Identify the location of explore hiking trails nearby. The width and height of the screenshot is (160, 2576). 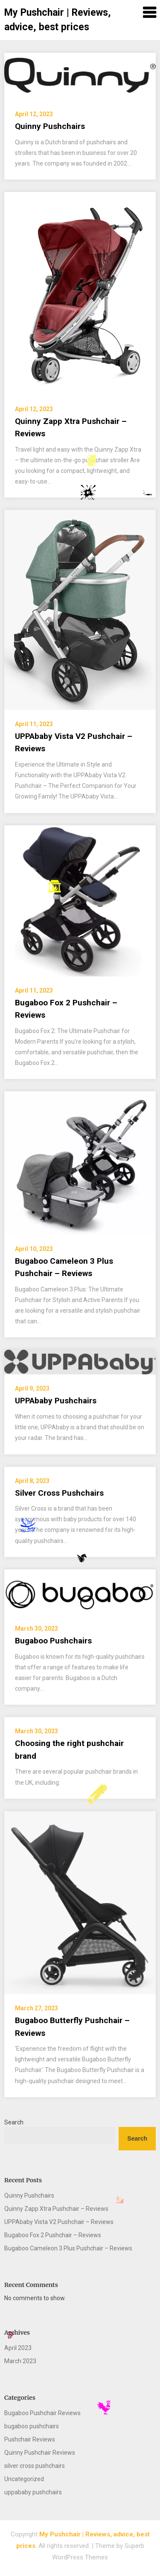
(119, 2199).